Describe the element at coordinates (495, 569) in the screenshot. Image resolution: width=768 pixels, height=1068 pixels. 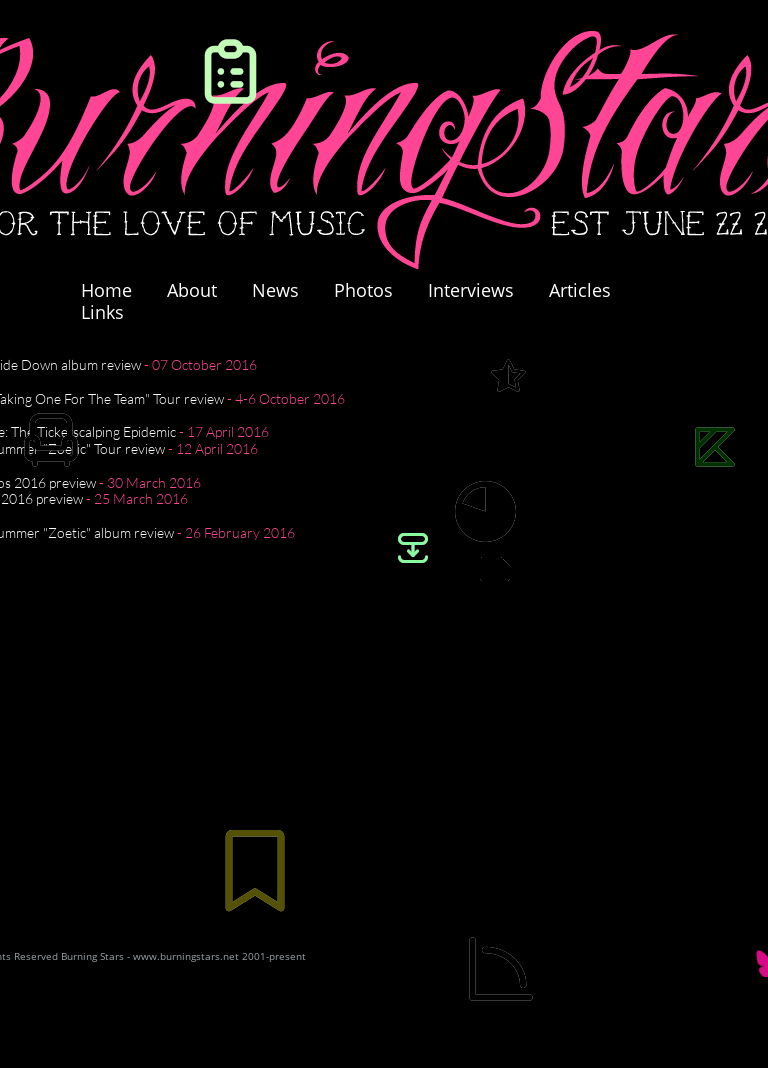
I see `create a new note` at that location.